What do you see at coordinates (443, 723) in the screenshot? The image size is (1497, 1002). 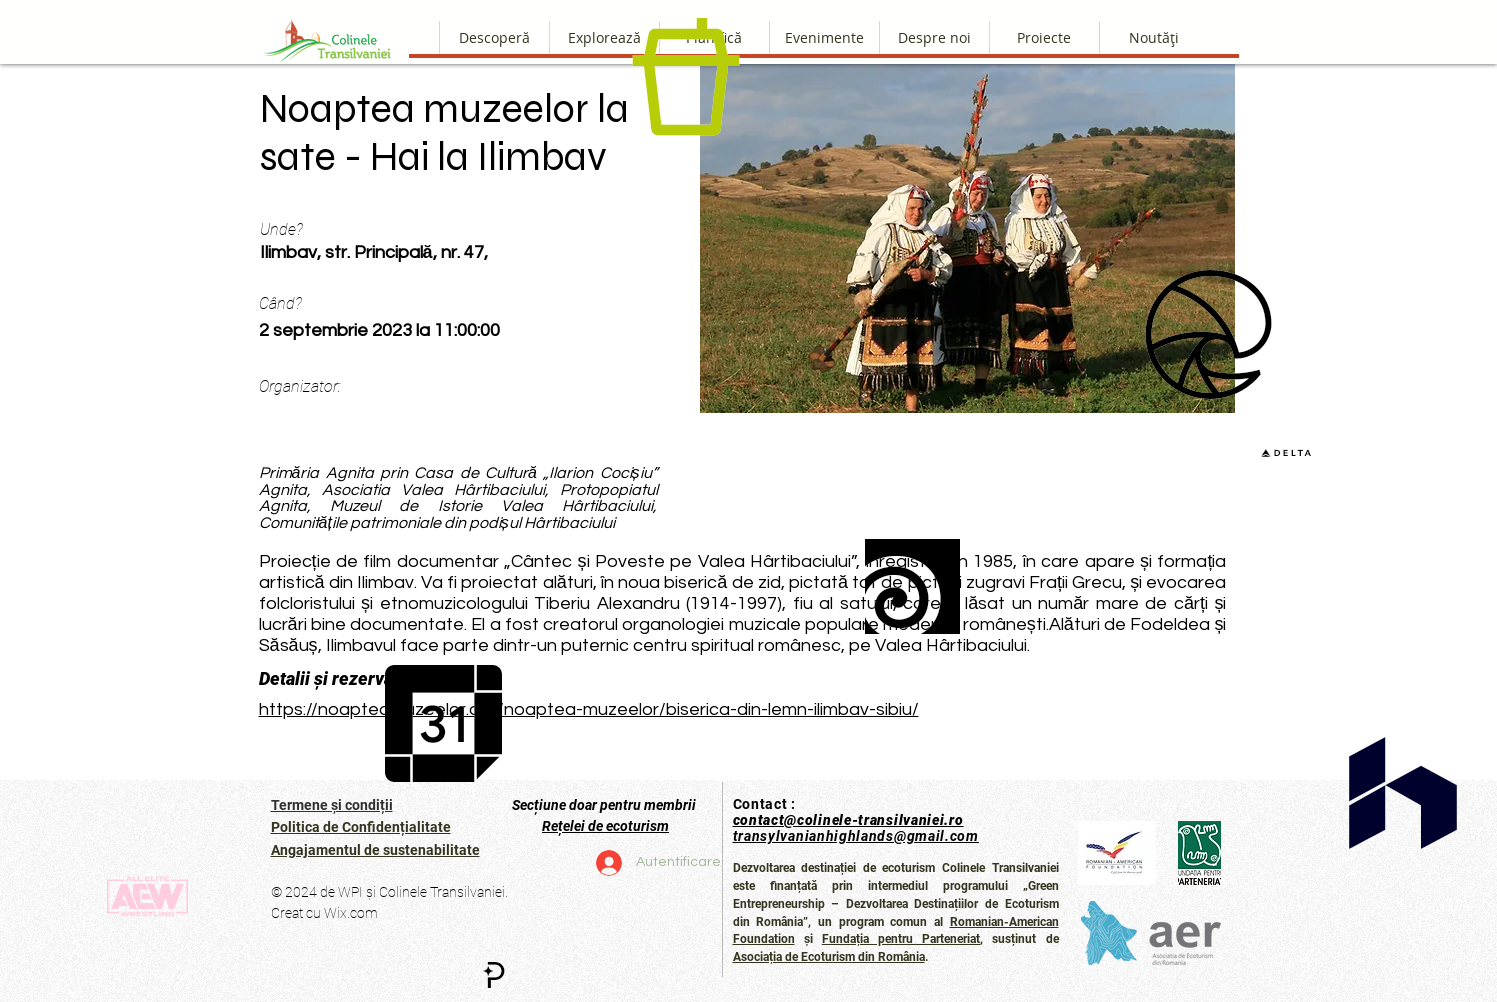 I see `open google calendar` at bounding box center [443, 723].